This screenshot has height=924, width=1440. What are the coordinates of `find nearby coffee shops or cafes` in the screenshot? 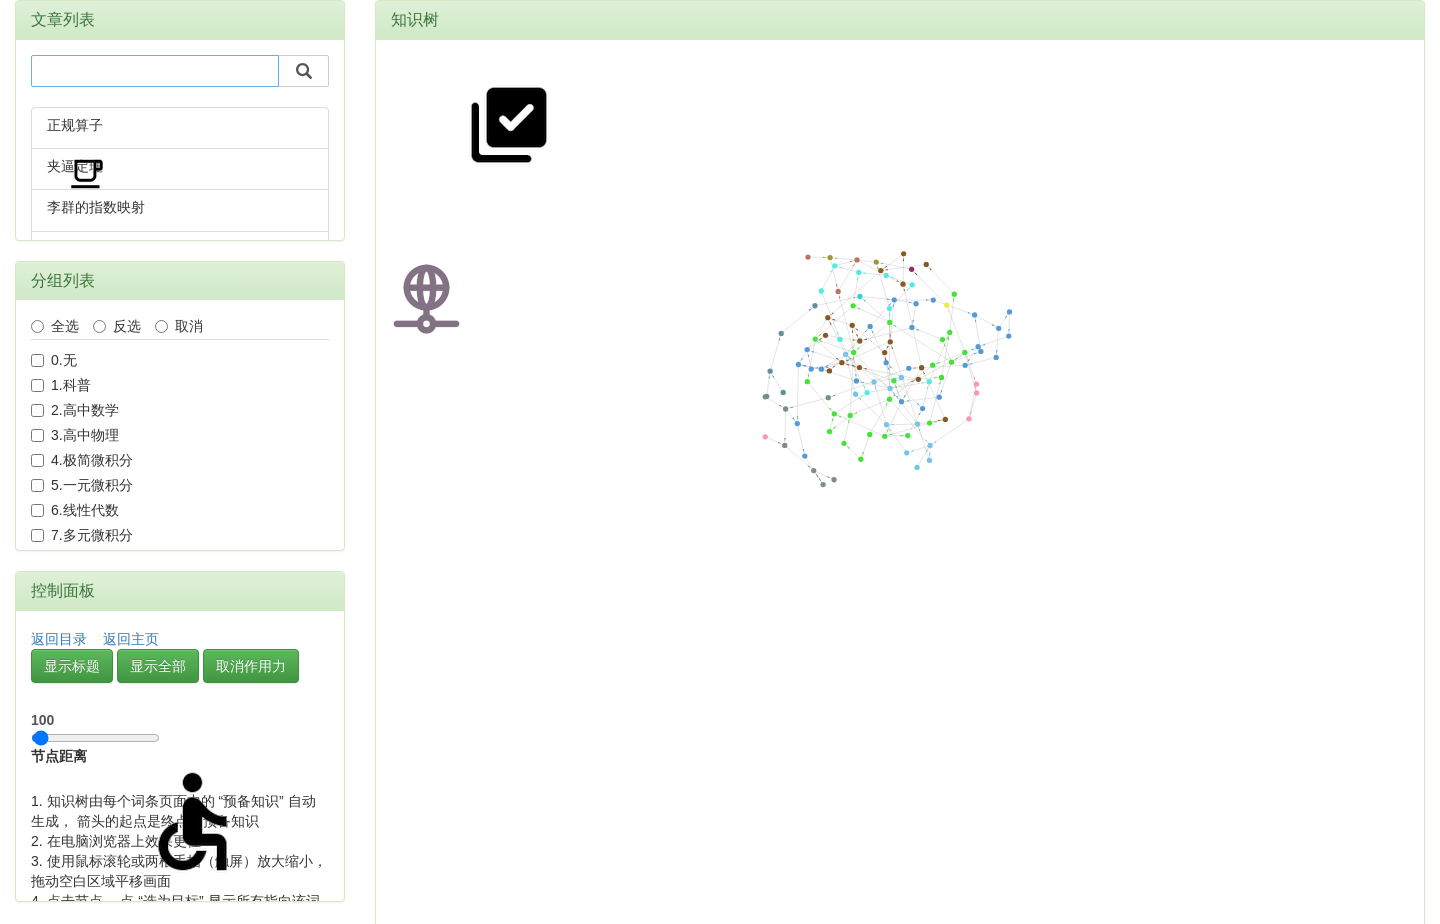 It's located at (87, 174).